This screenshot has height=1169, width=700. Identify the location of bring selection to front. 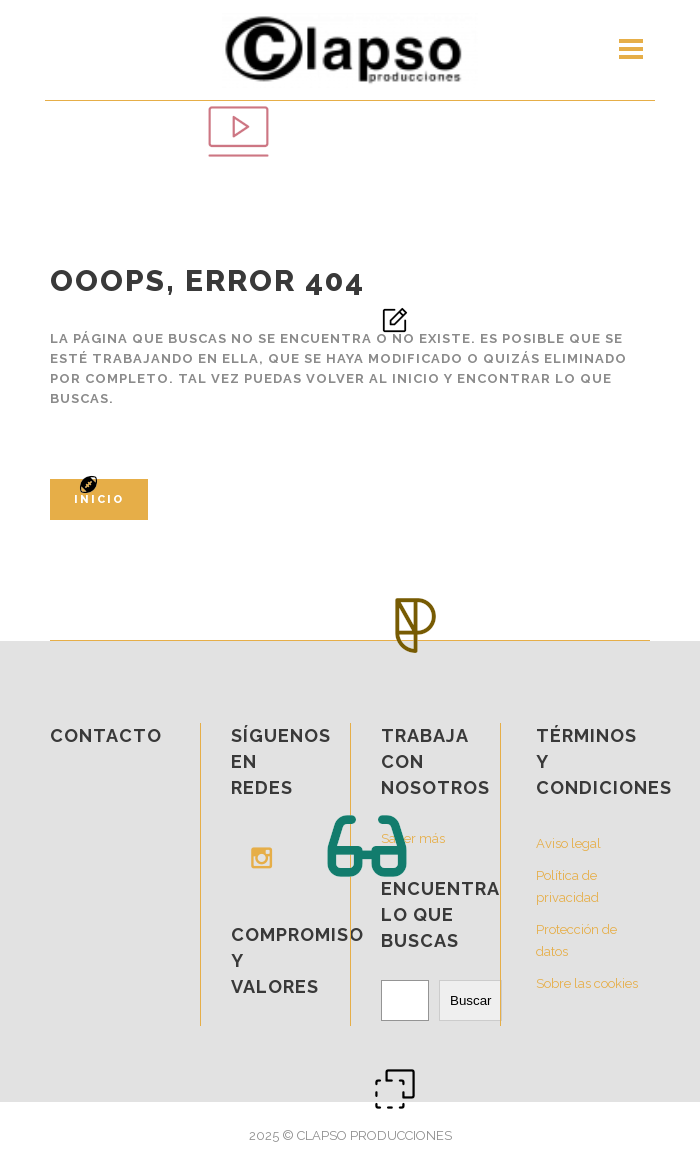
(395, 1089).